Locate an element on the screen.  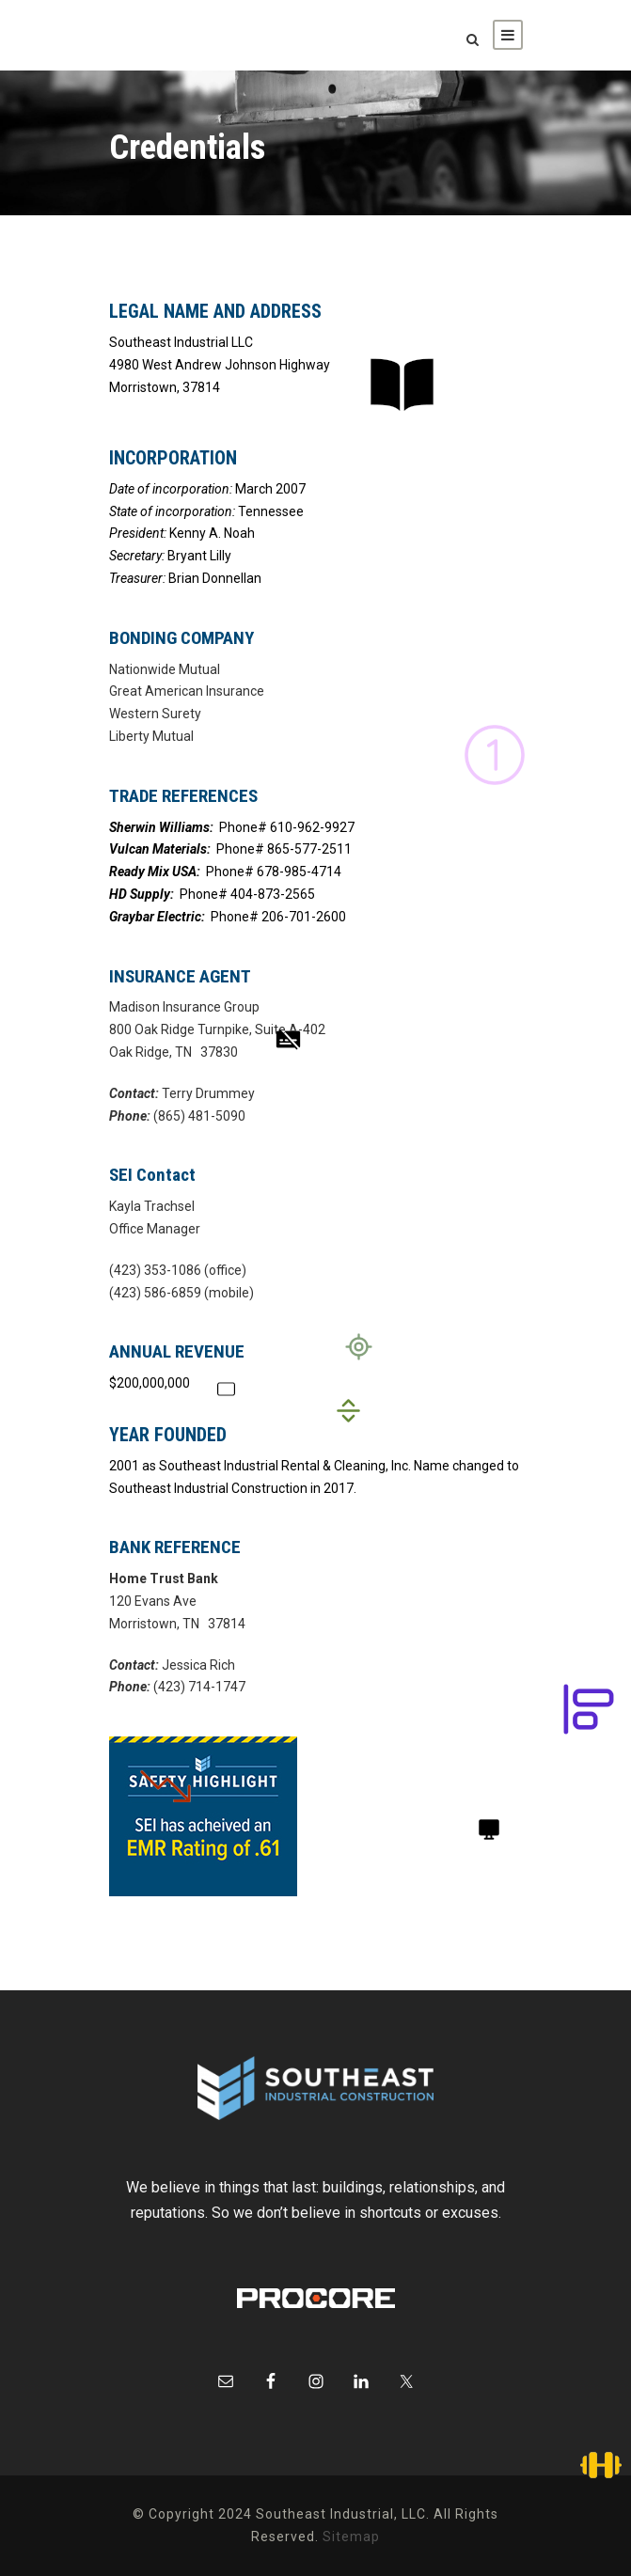
disable subtitles or closed captions is located at coordinates (288, 1039).